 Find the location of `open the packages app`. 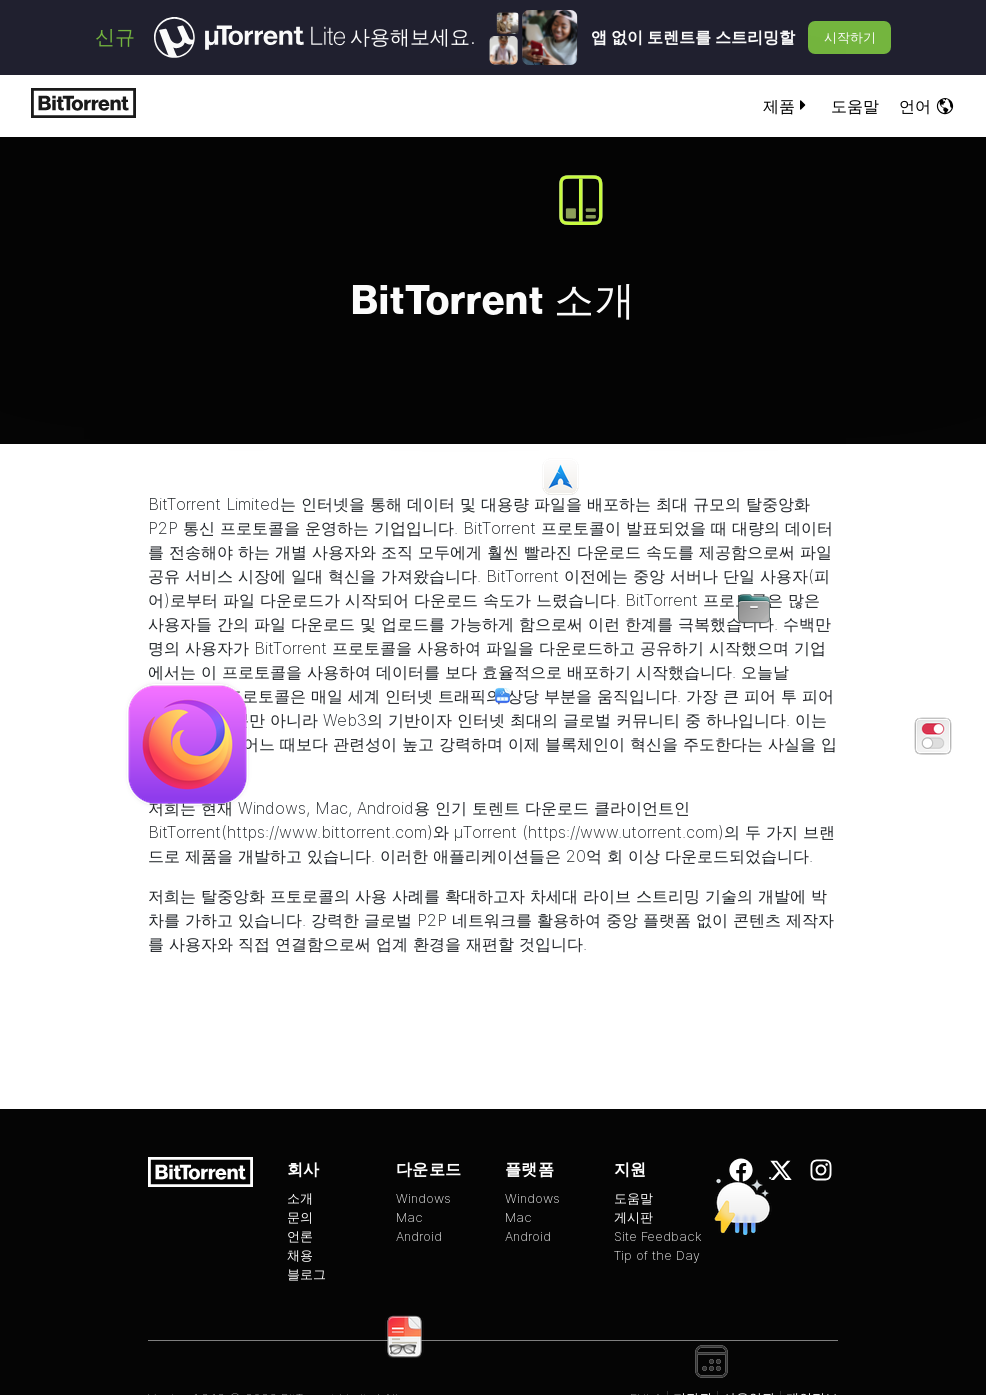

open the packages app is located at coordinates (582, 198).